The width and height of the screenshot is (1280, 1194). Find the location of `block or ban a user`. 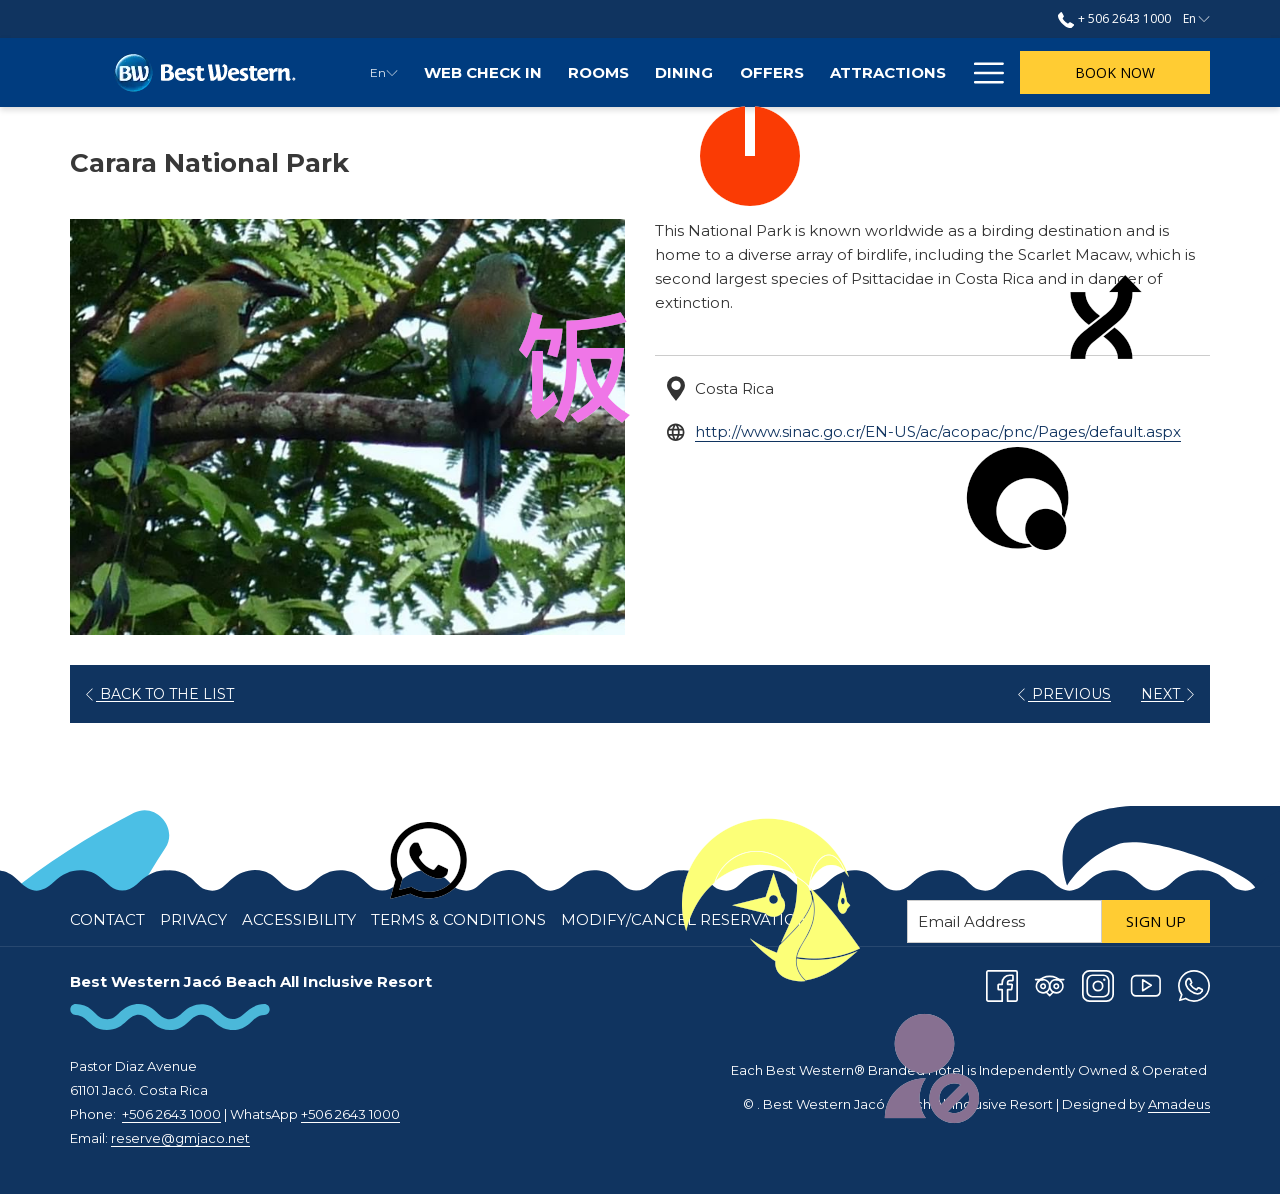

block or ban a user is located at coordinates (924, 1068).